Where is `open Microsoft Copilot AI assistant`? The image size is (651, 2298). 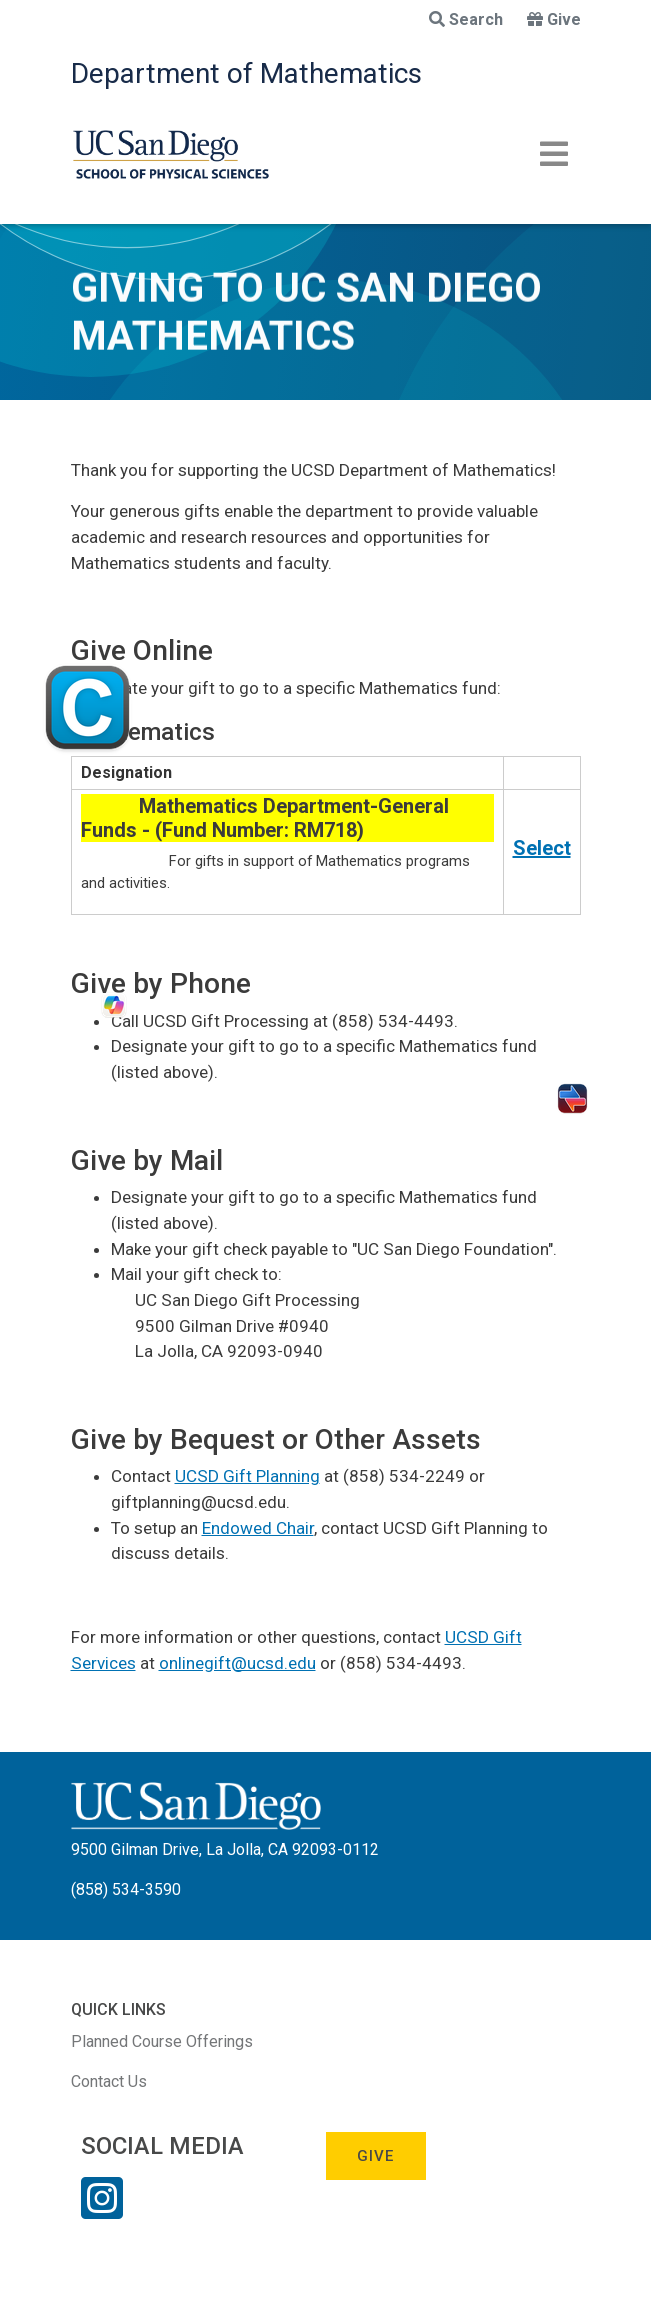
open Microsoft Copilot AI assistant is located at coordinates (114, 1005).